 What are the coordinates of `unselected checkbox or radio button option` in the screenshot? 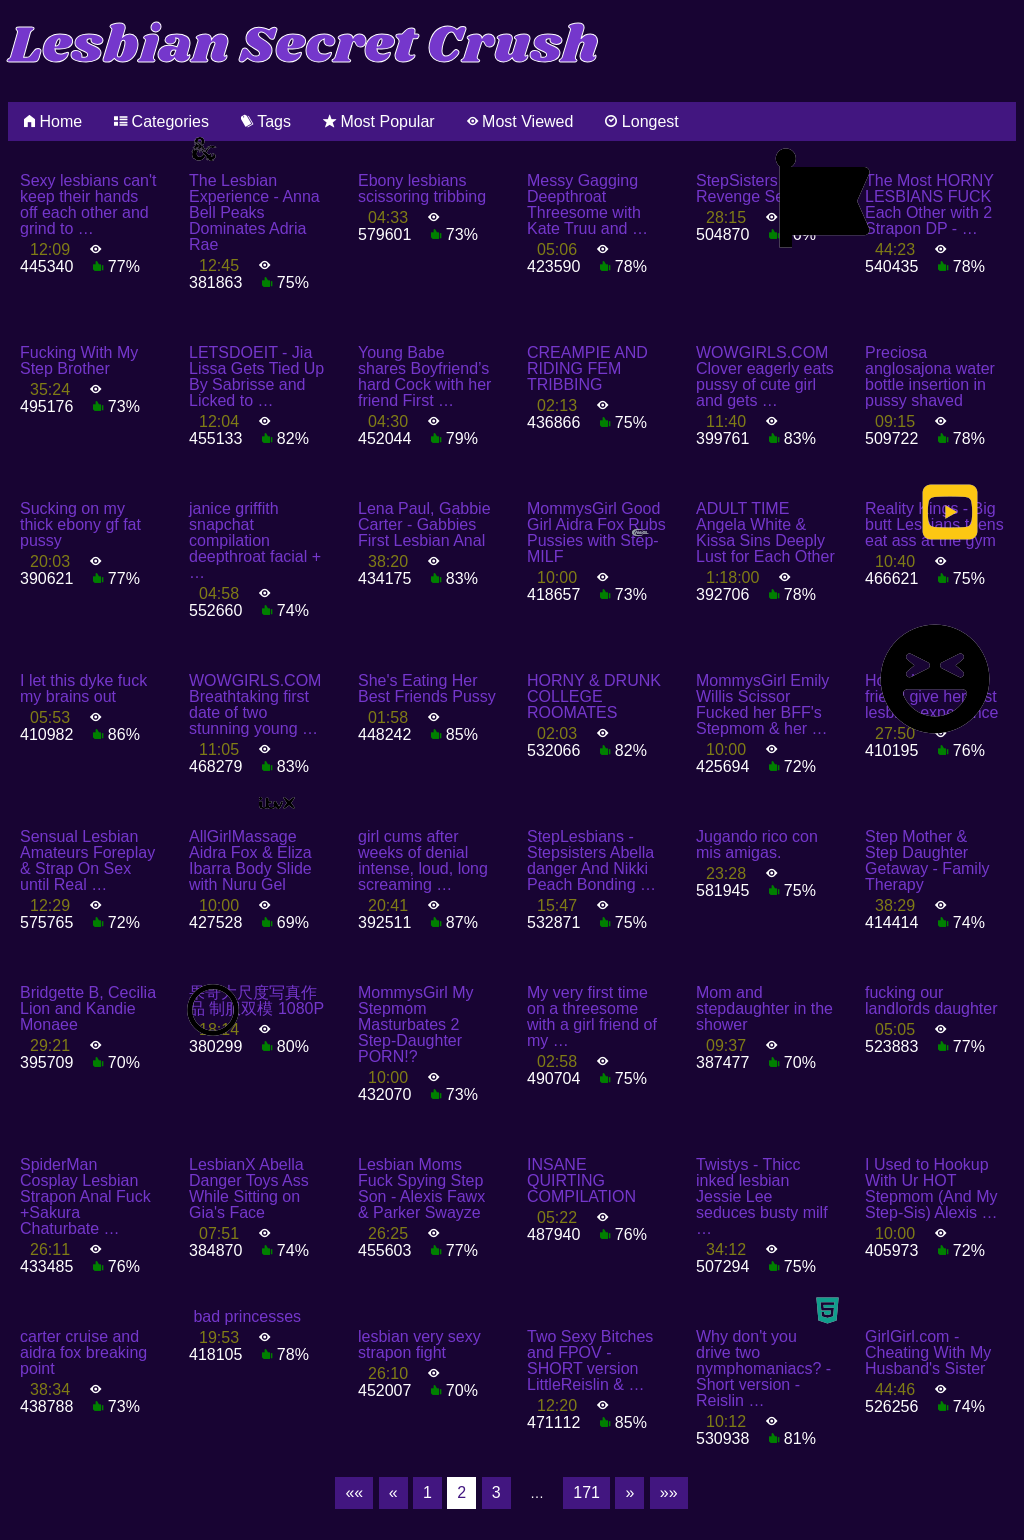 It's located at (213, 1010).